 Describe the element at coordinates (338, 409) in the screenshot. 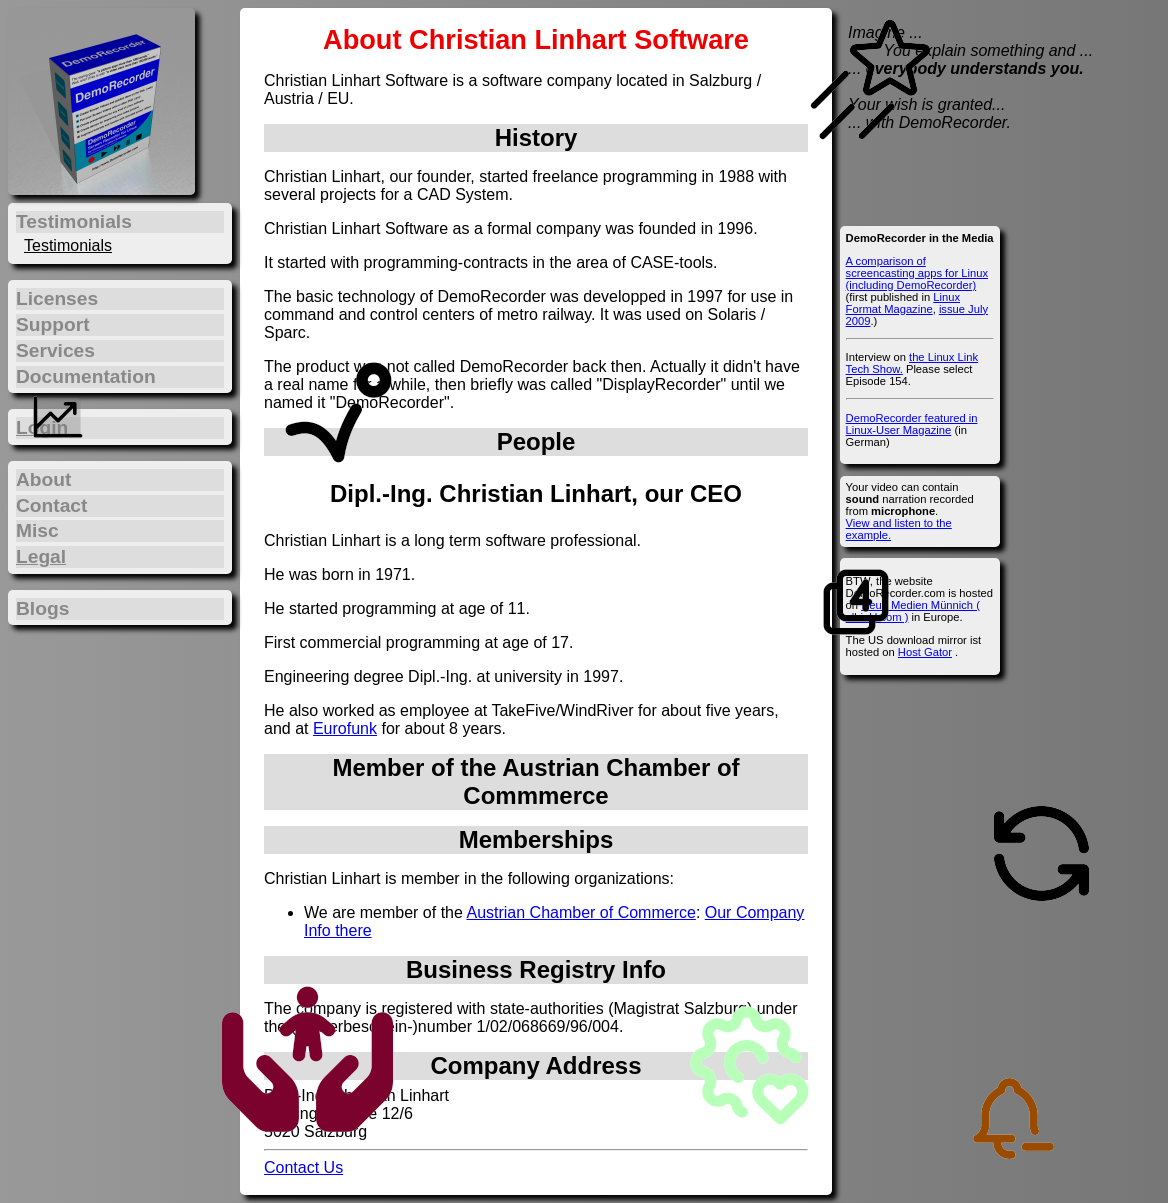

I see `bounce or redirect content to the right` at that location.